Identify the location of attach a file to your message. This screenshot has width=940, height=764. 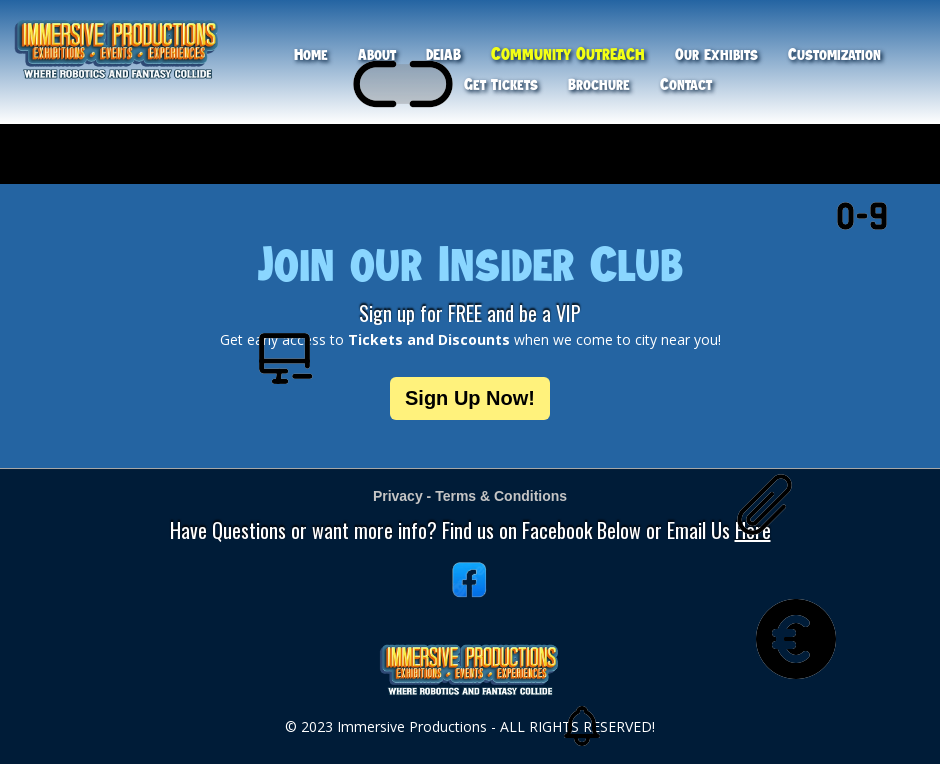
(765, 504).